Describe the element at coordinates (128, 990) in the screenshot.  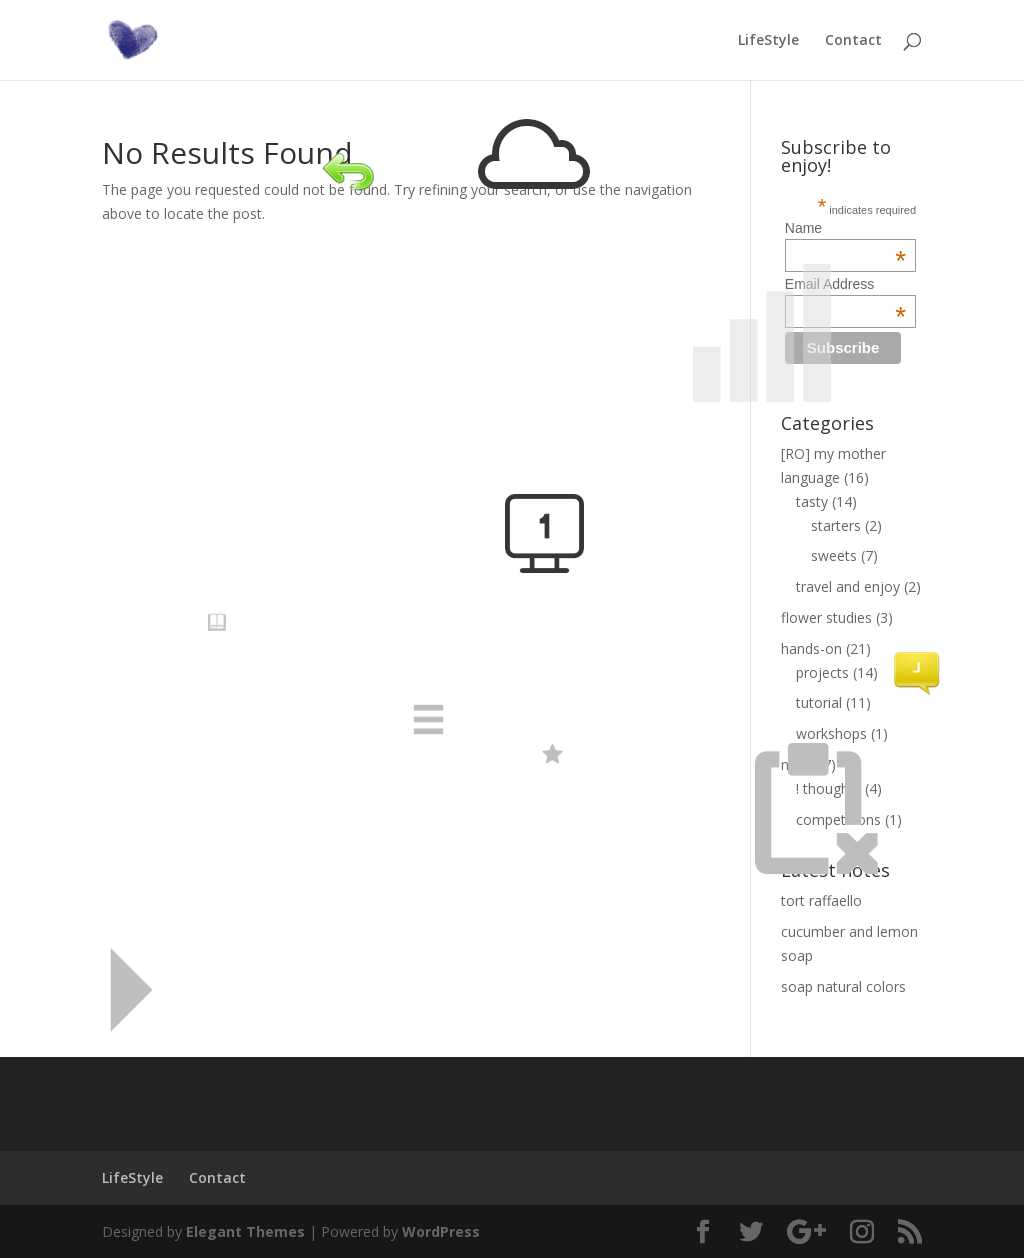
I see `navigate to the next item or page` at that location.